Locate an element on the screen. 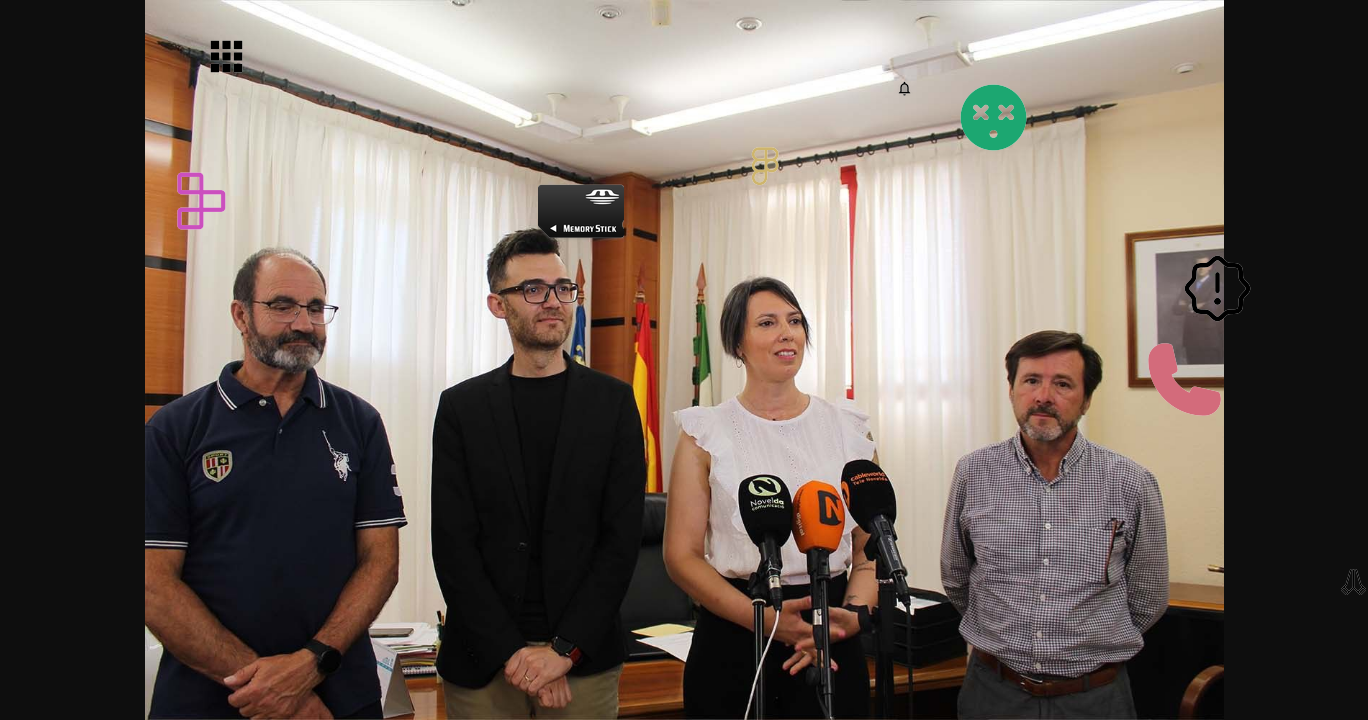  open the app drawer or menu is located at coordinates (226, 56).